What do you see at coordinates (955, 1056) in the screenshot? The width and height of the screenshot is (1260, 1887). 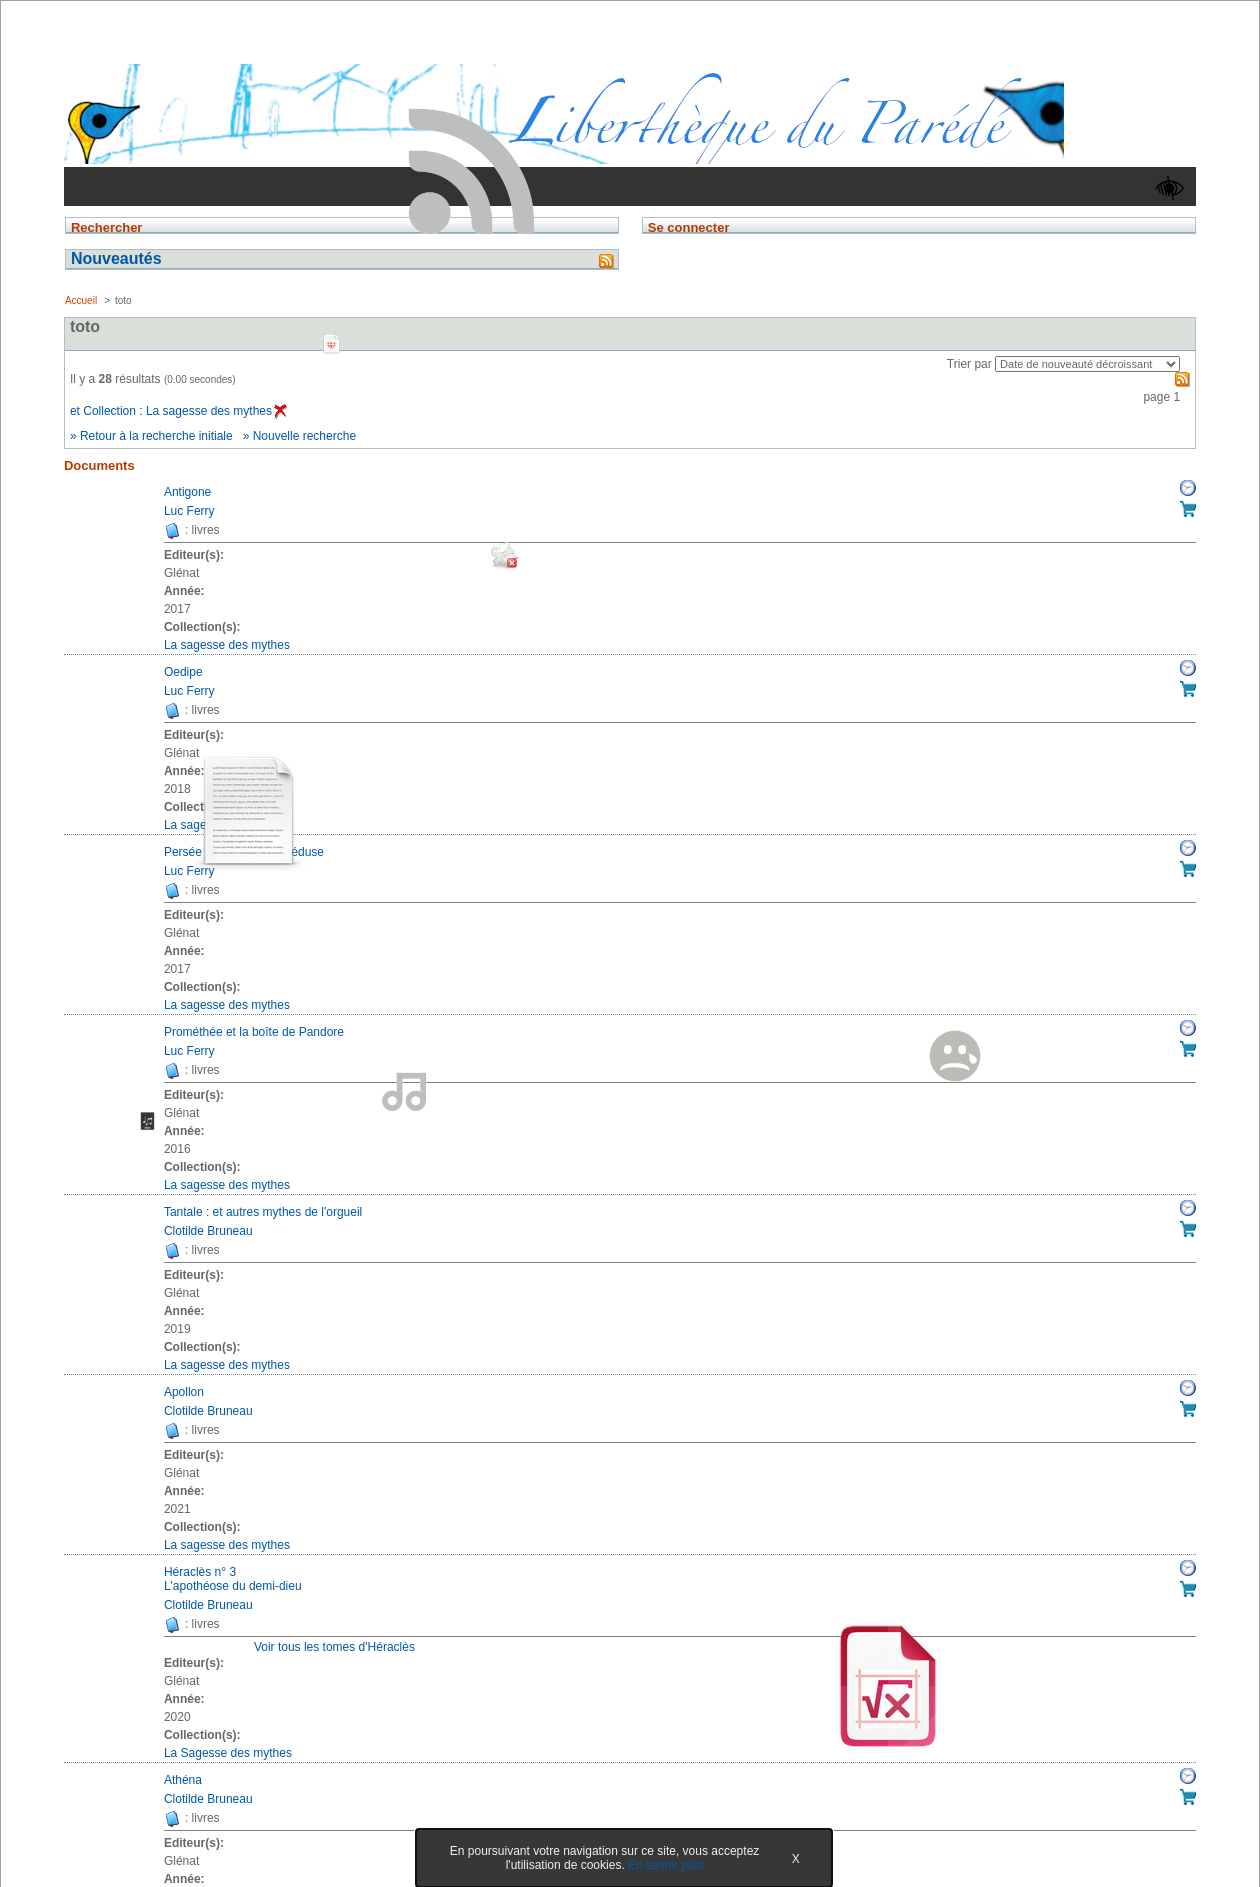 I see `indicates sadness or emotional reaction` at bounding box center [955, 1056].